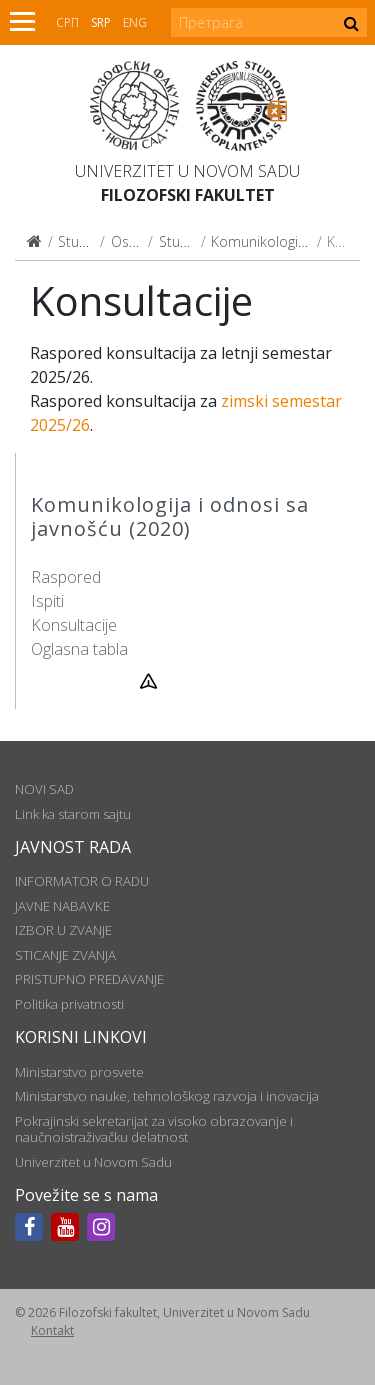 The height and width of the screenshot is (1385, 375). Describe the element at coordinates (148, 681) in the screenshot. I see `send a message or email` at that location.